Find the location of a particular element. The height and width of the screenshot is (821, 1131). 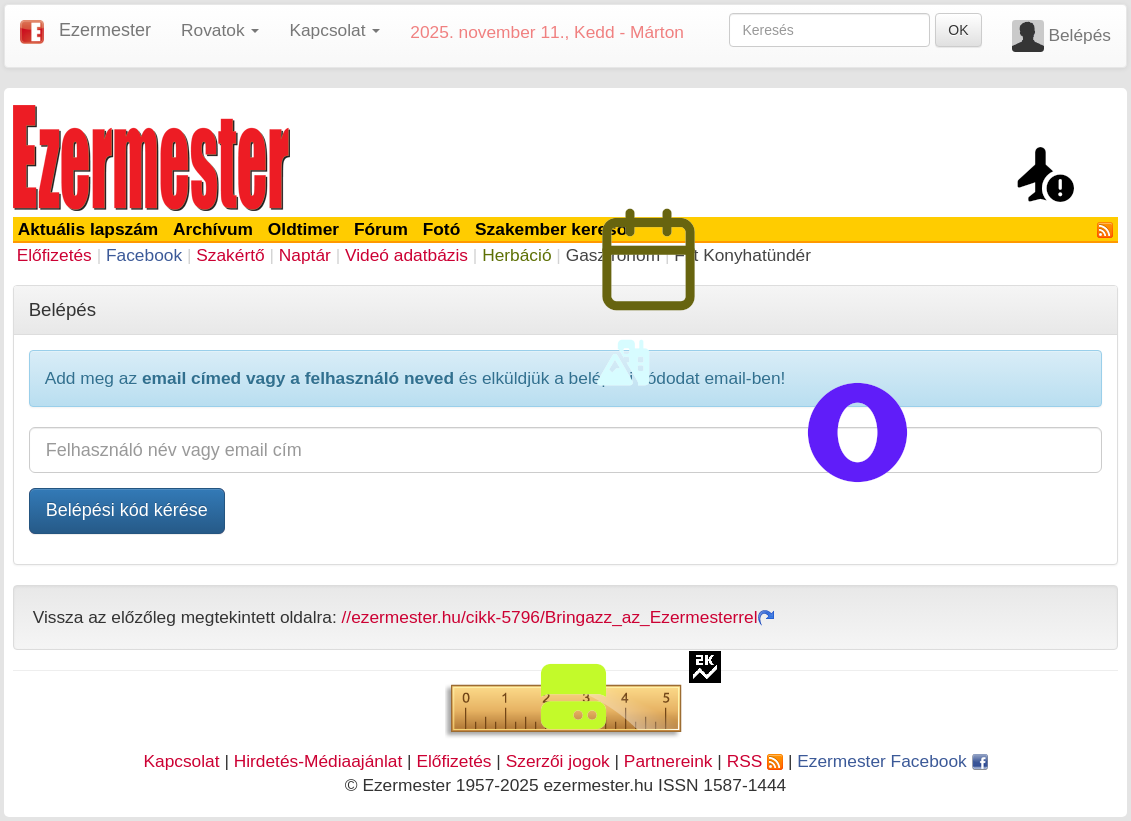

flight alert or travel warning notification is located at coordinates (1043, 174).